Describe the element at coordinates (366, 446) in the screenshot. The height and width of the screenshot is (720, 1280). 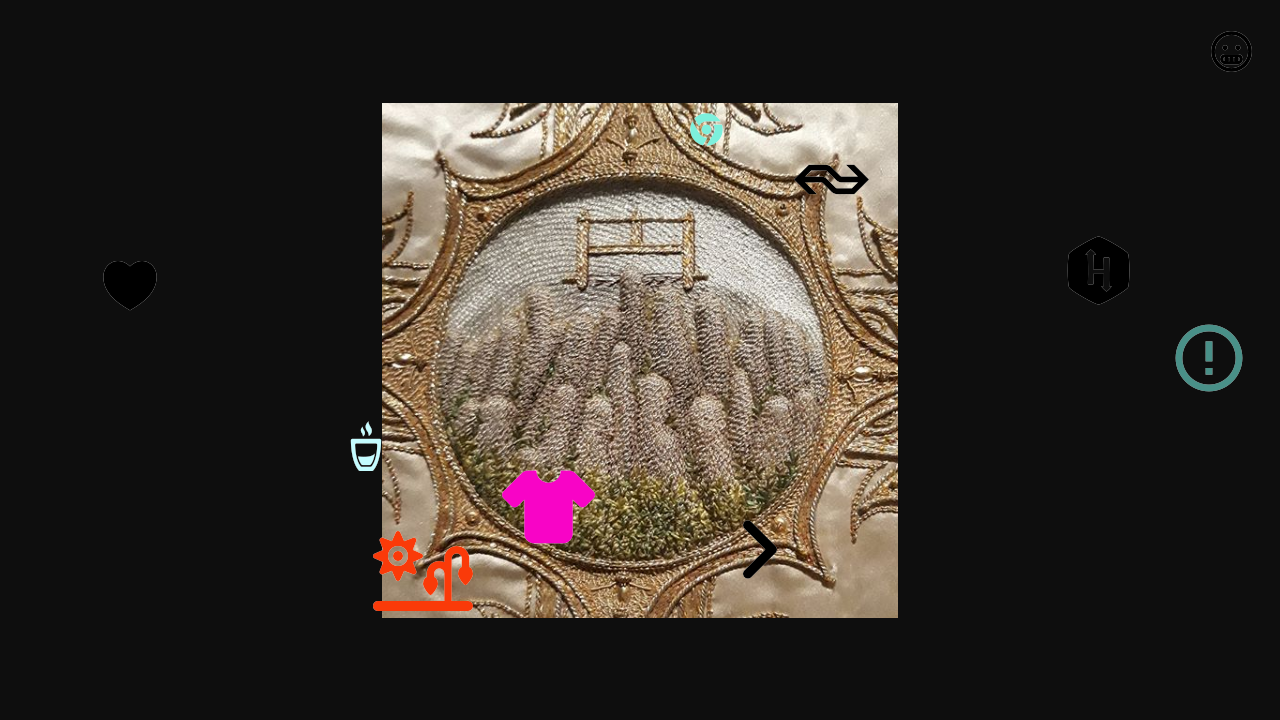
I see `mocha javascript testing framework logo` at that location.